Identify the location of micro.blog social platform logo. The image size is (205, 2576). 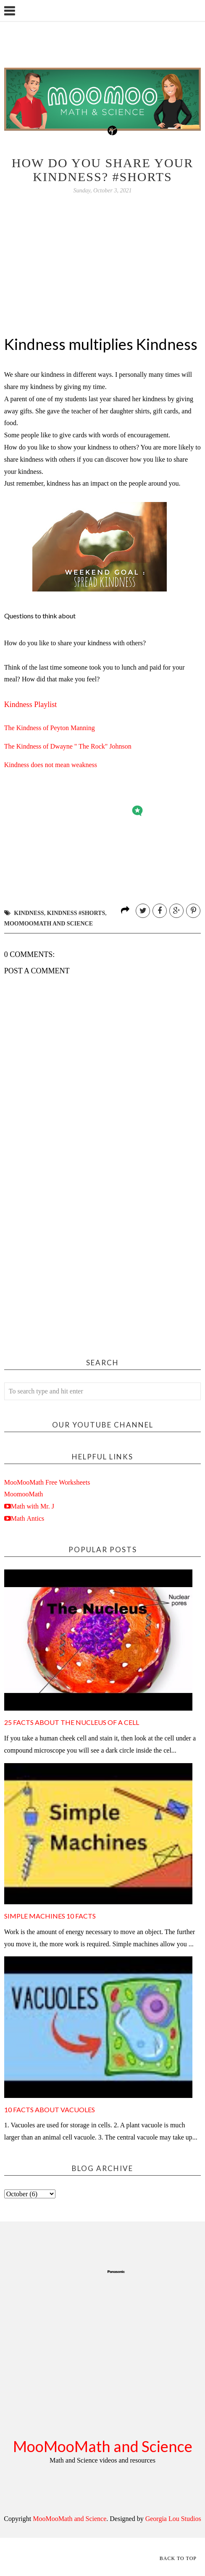
(137, 811).